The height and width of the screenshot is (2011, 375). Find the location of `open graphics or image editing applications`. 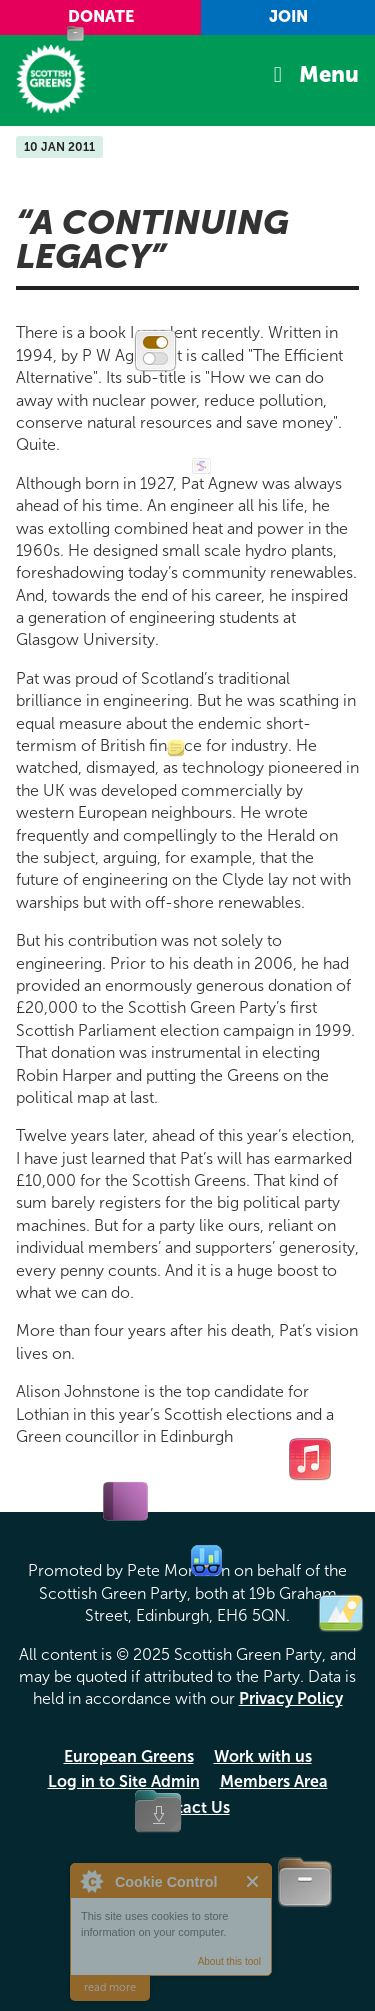

open graphics or image editing applications is located at coordinates (341, 1613).